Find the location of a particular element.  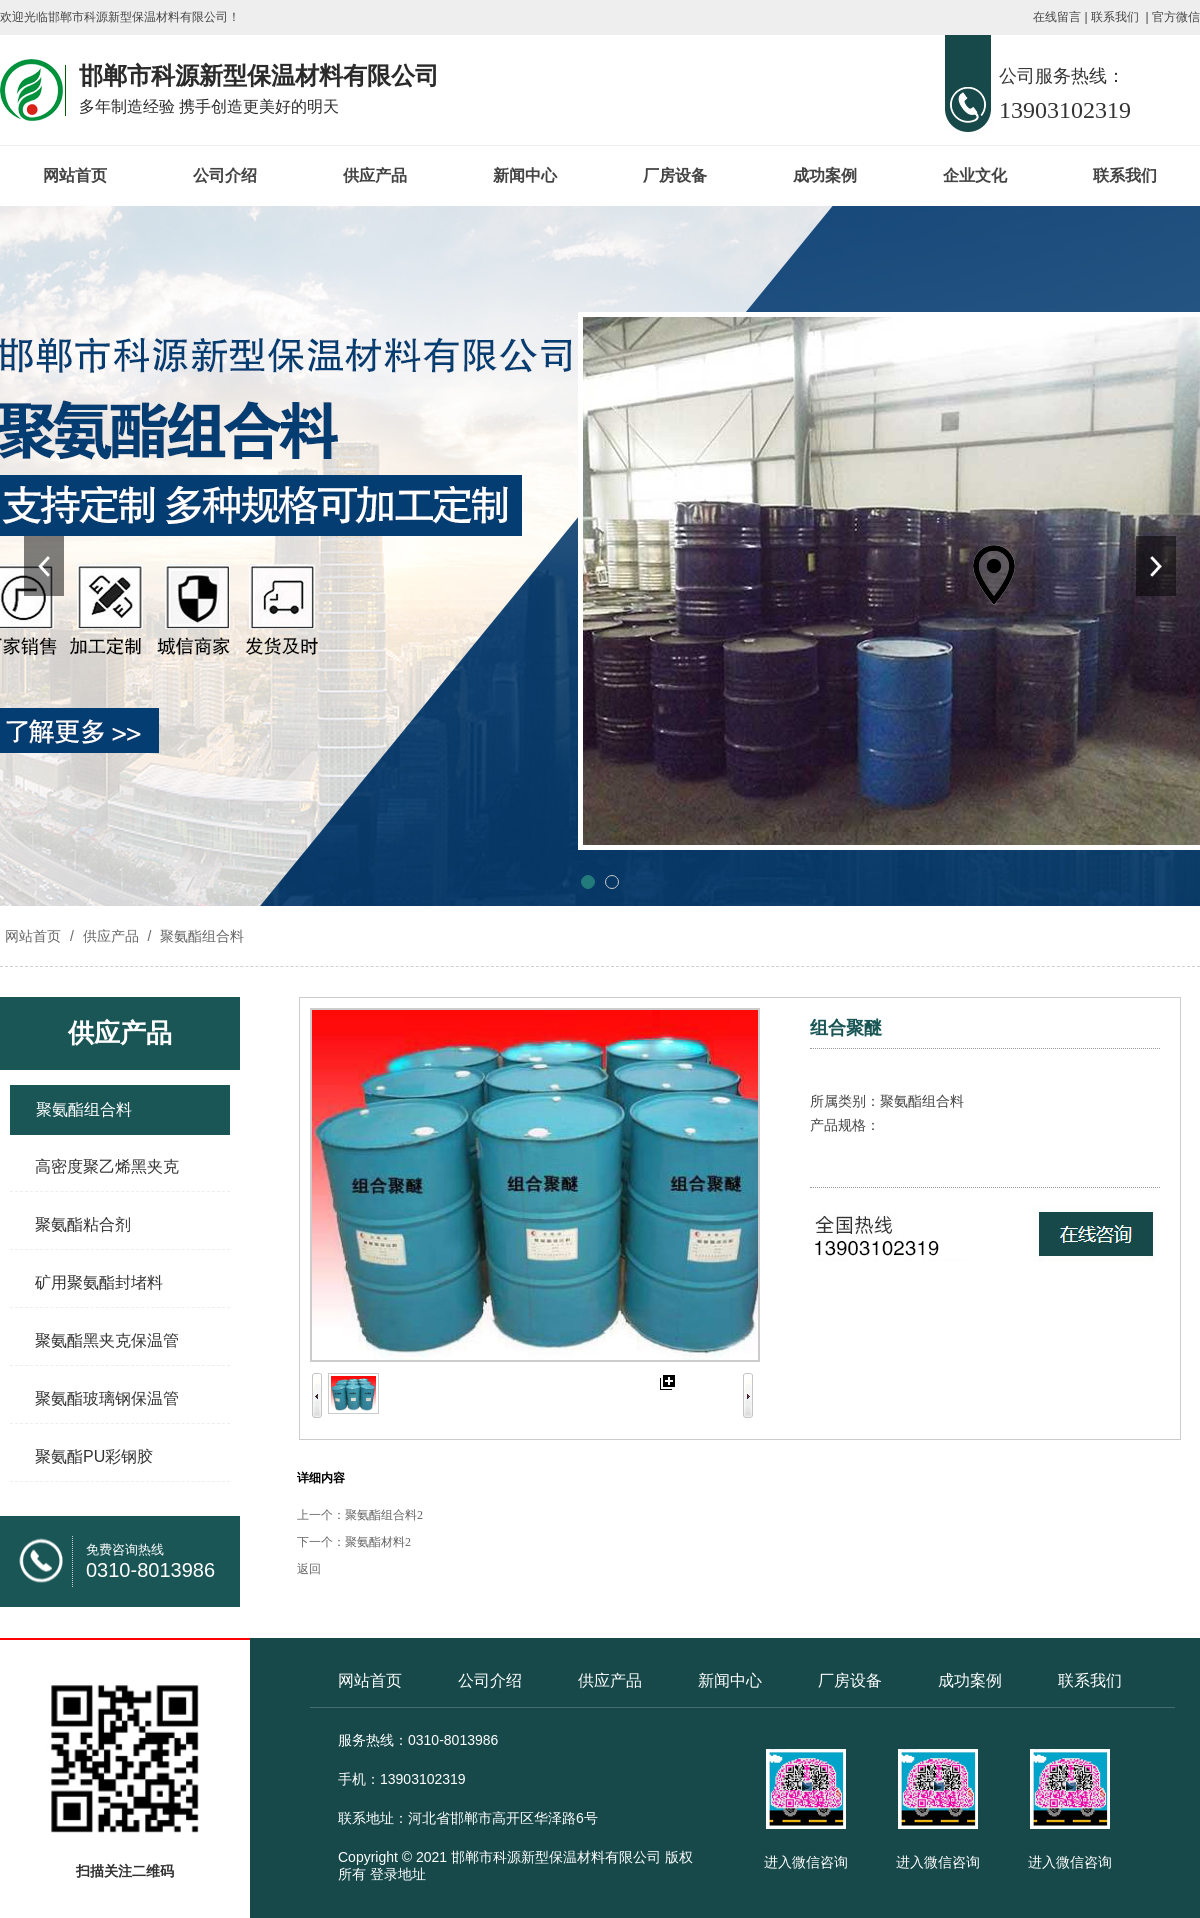

add a new photo to your collection is located at coordinates (667, 1382).